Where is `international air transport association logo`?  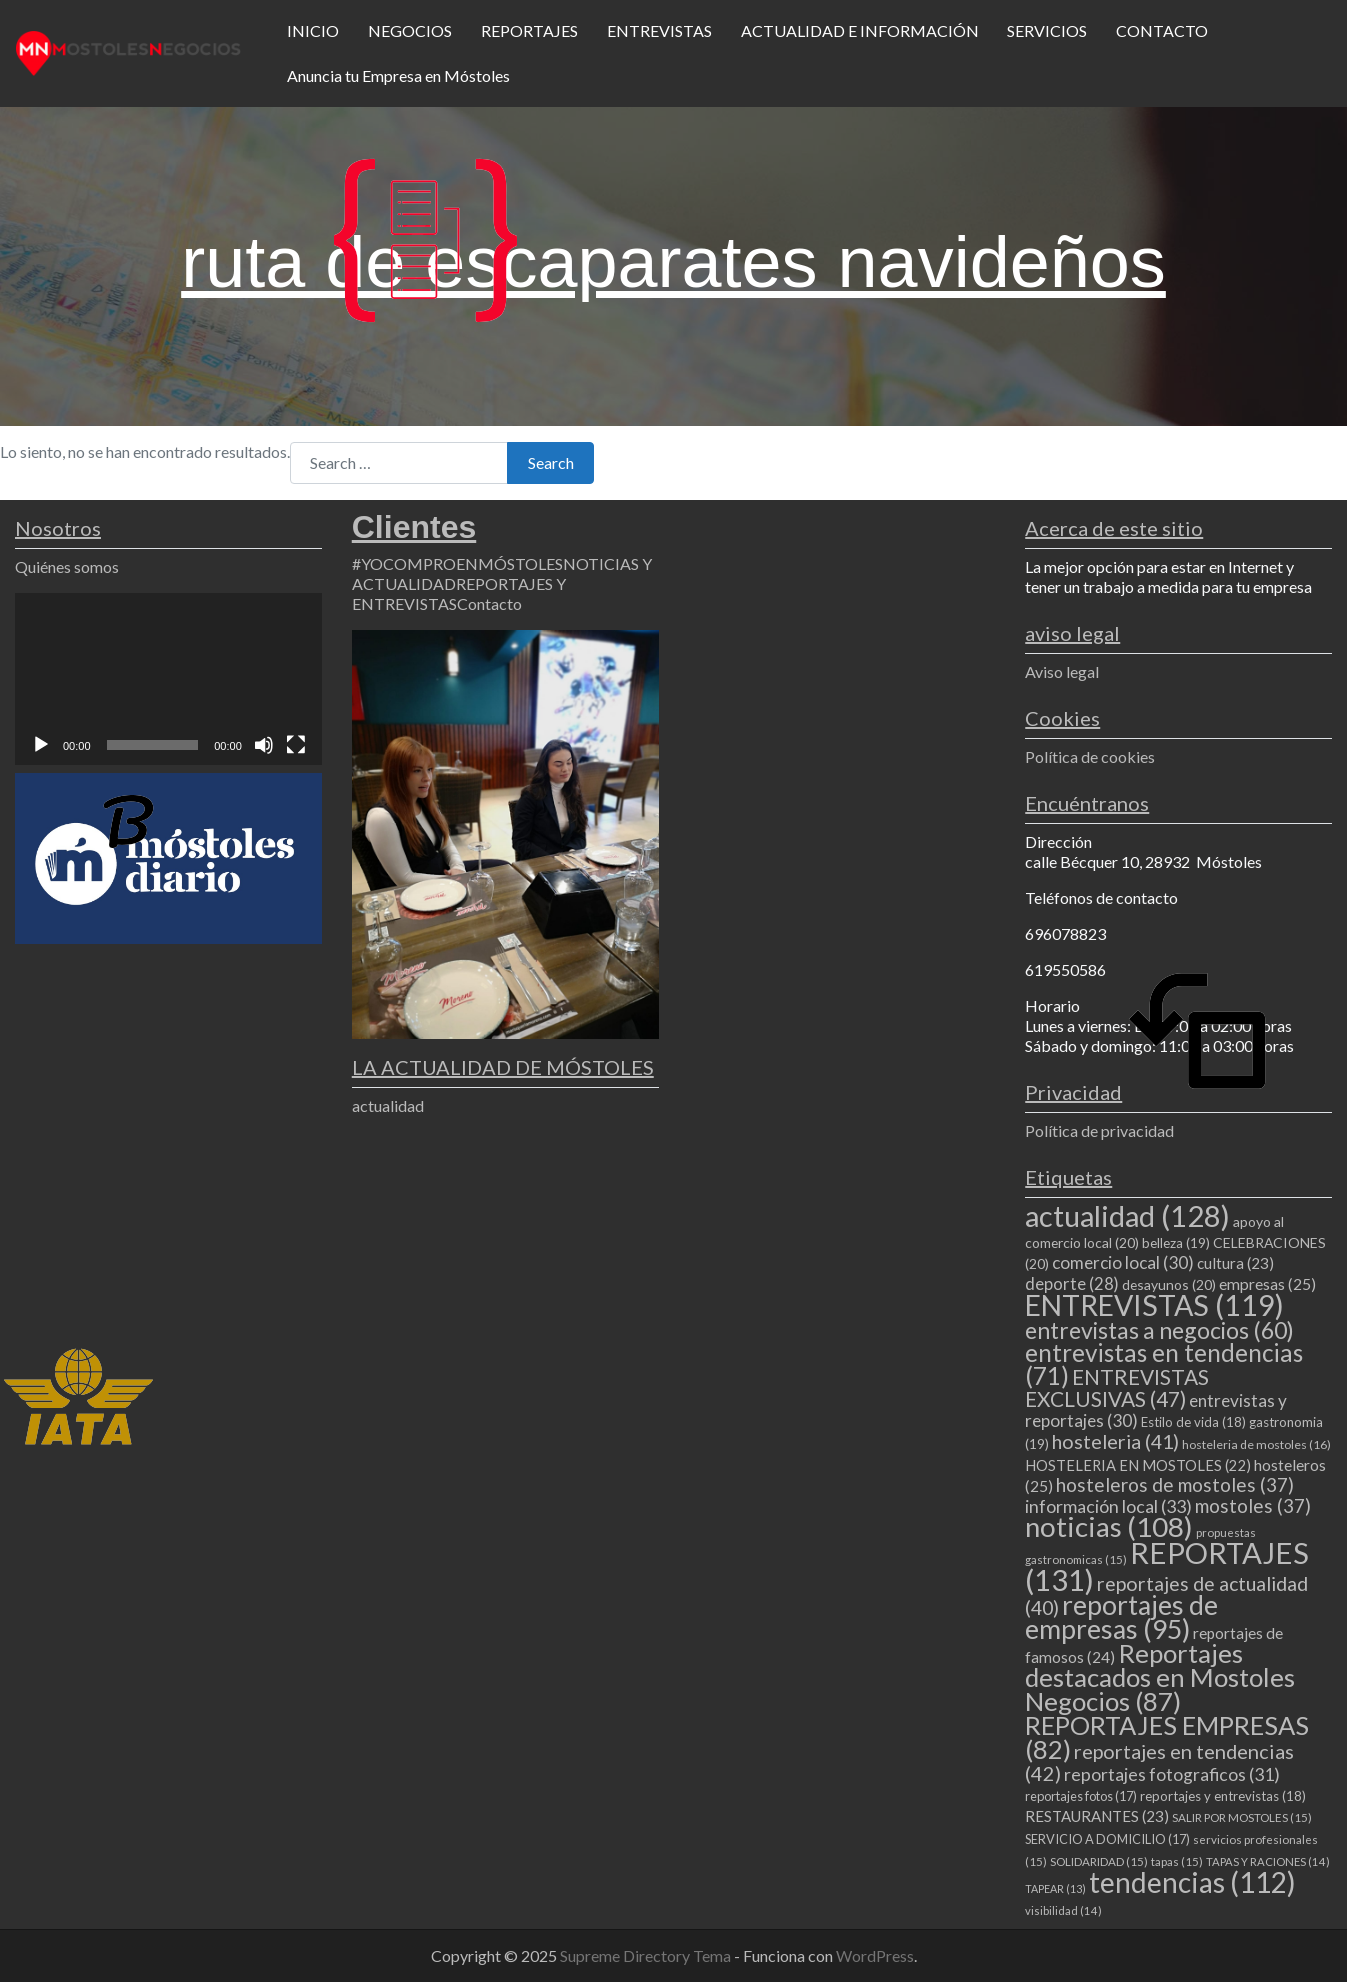
international air transport association logo is located at coordinates (78, 1396).